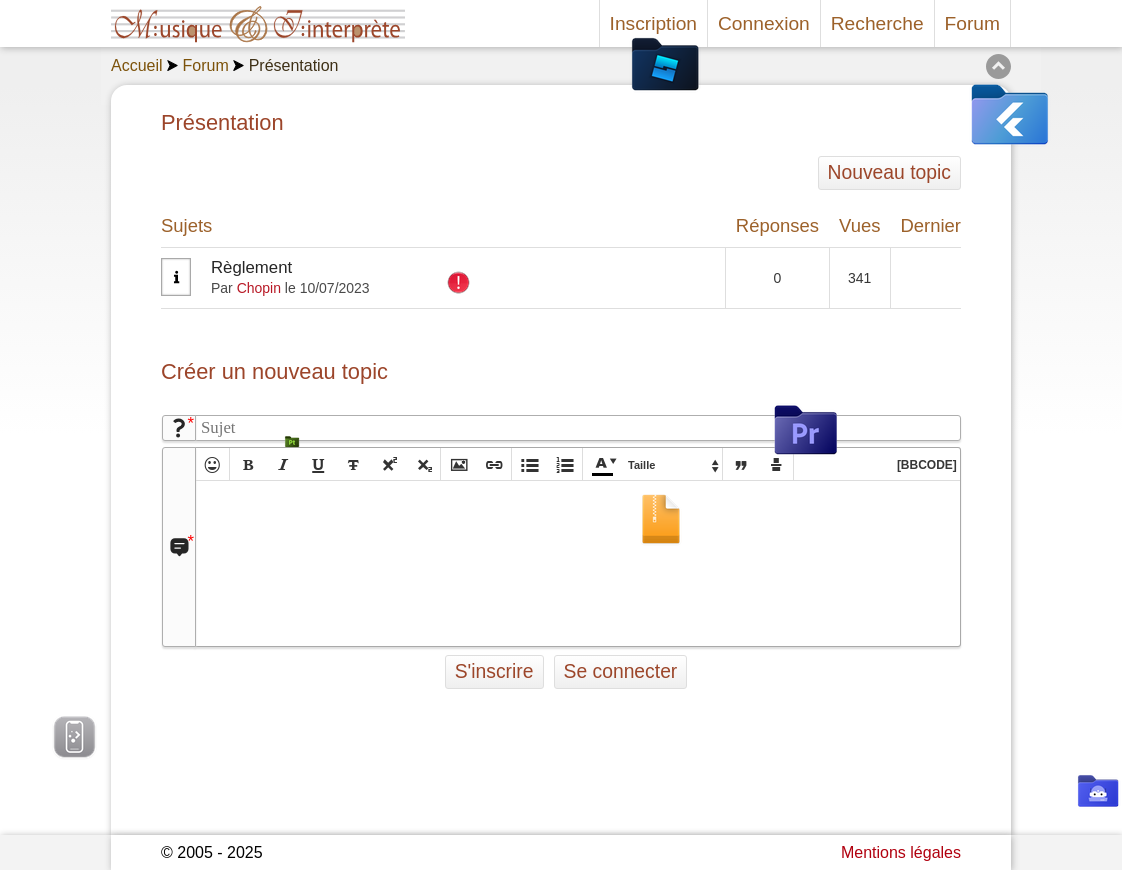  I want to click on open Roblox Studio project files, so click(665, 66).